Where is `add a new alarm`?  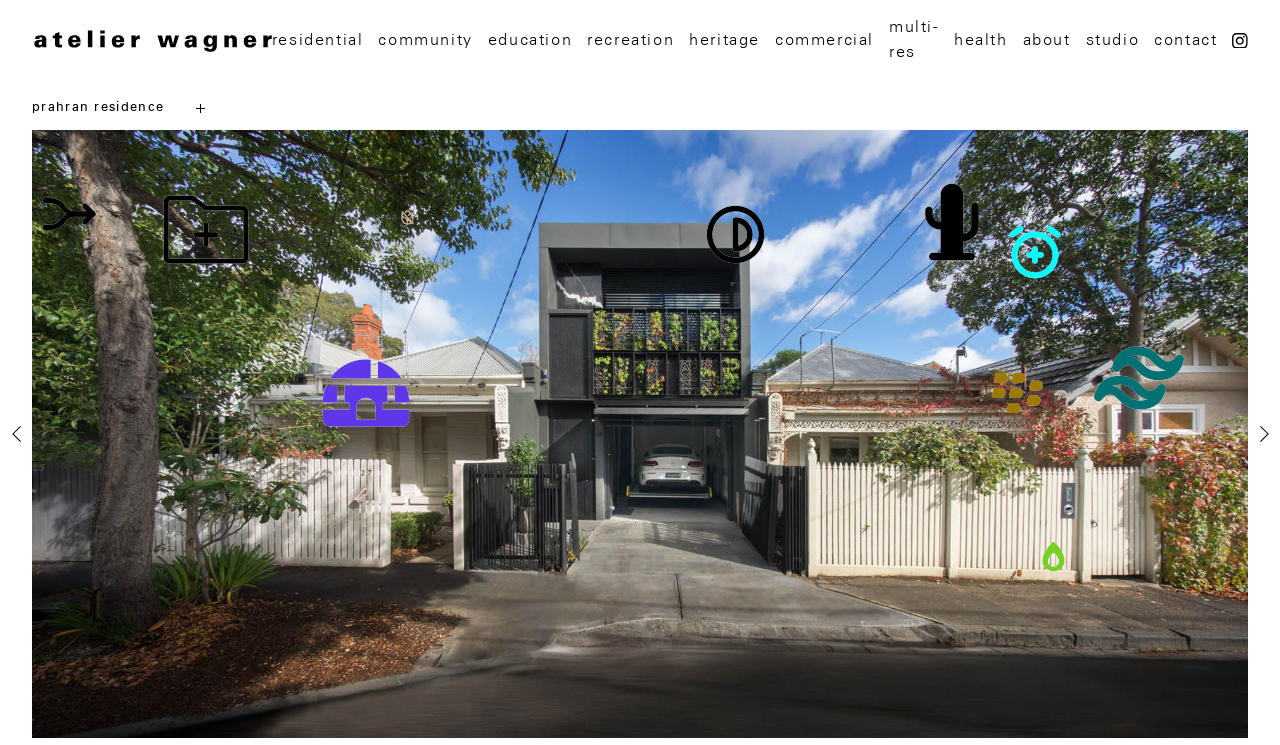
add a new alarm is located at coordinates (1035, 252).